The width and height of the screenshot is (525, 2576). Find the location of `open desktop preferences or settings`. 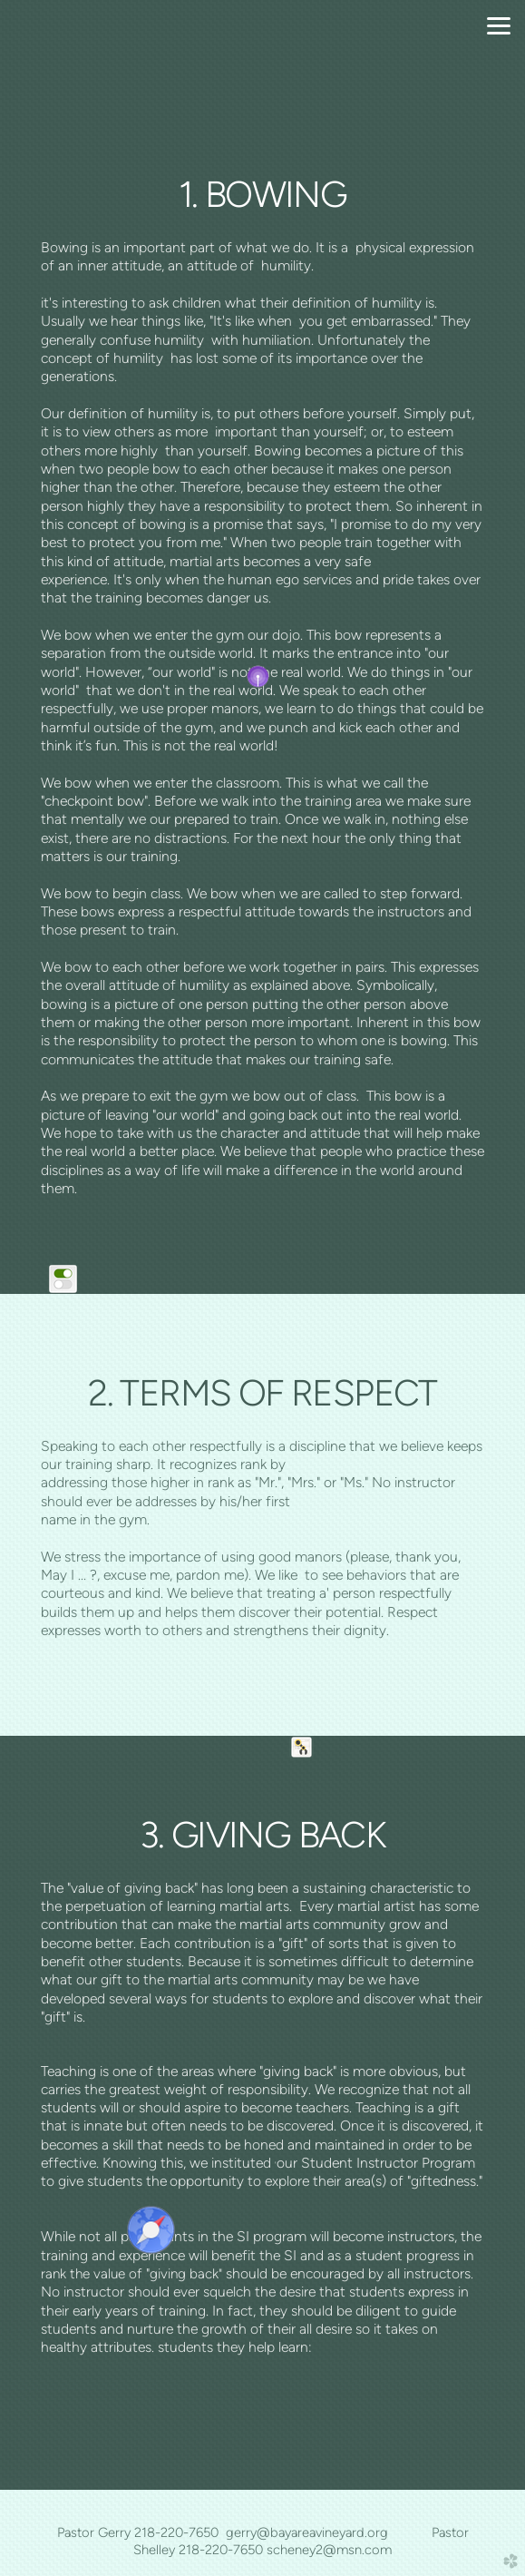

open desktop preferences or settings is located at coordinates (63, 1278).